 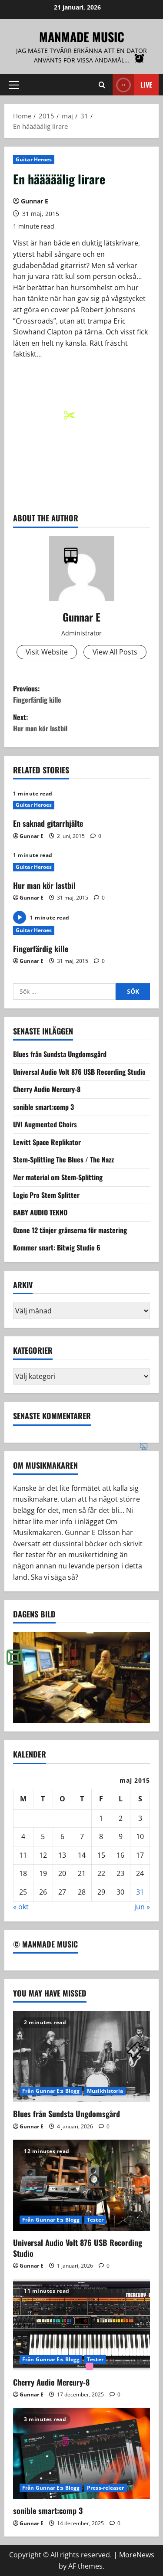 What do you see at coordinates (71, 556) in the screenshot?
I see `view bus routes or schedules` at bounding box center [71, 556].